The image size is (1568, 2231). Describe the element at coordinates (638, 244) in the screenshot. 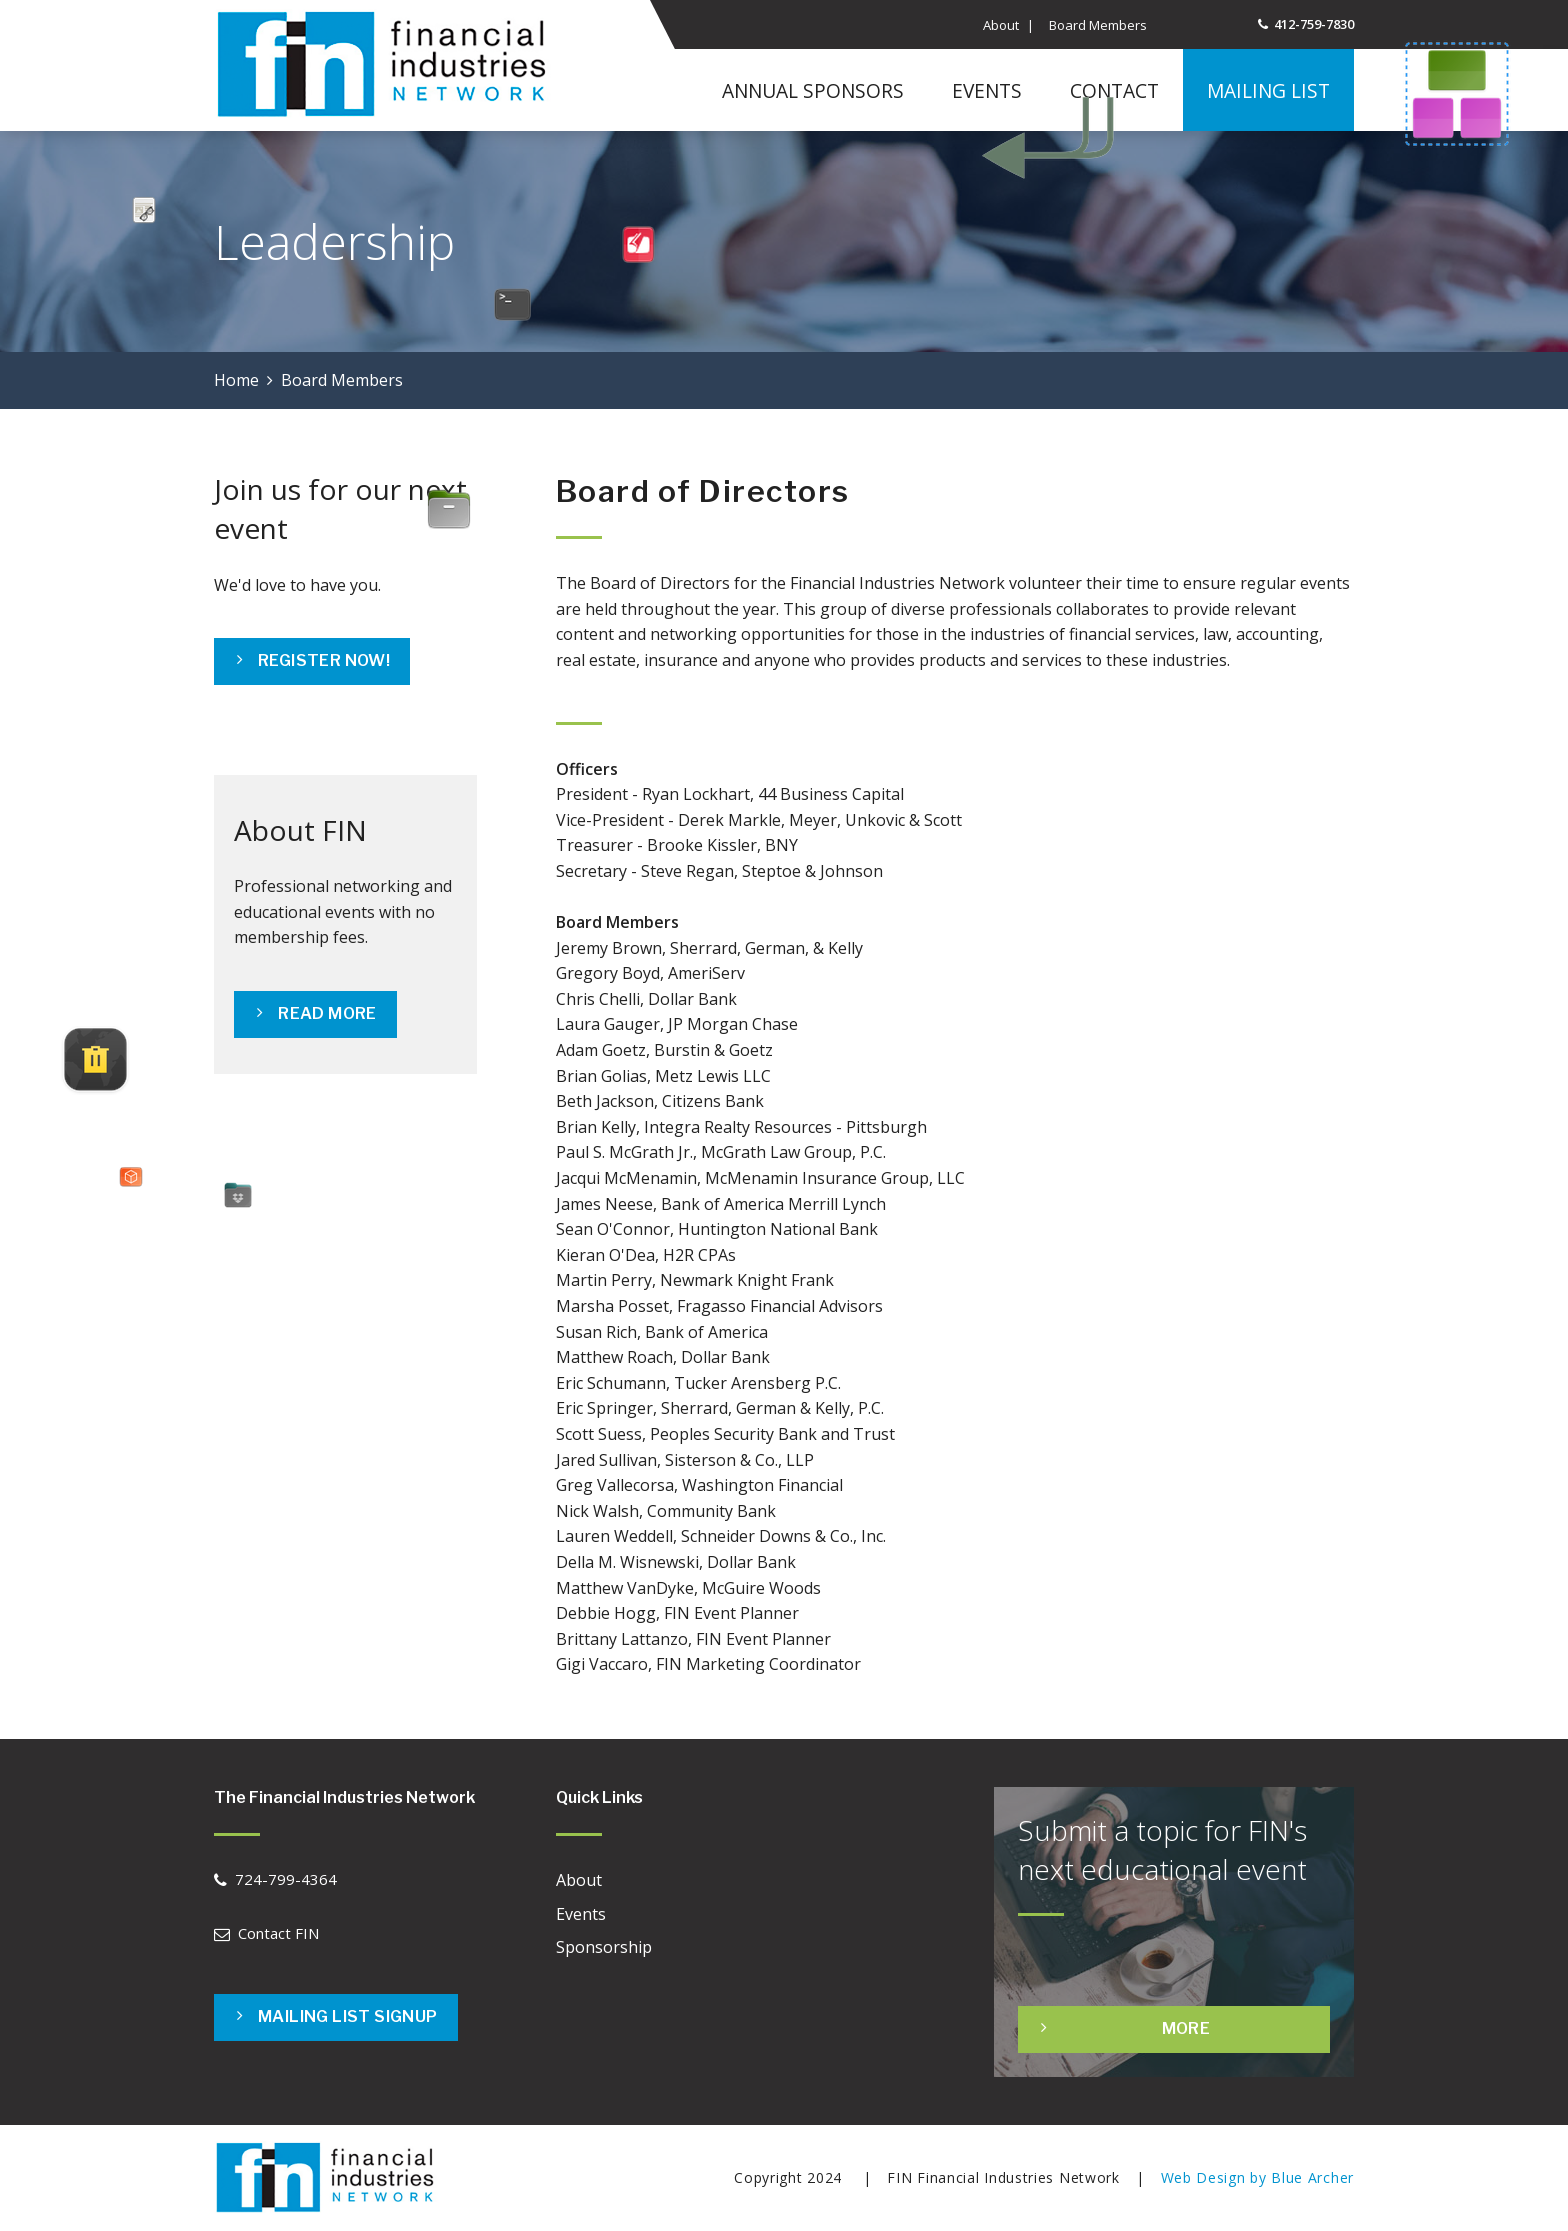

I see `an EPS image file` at that location.